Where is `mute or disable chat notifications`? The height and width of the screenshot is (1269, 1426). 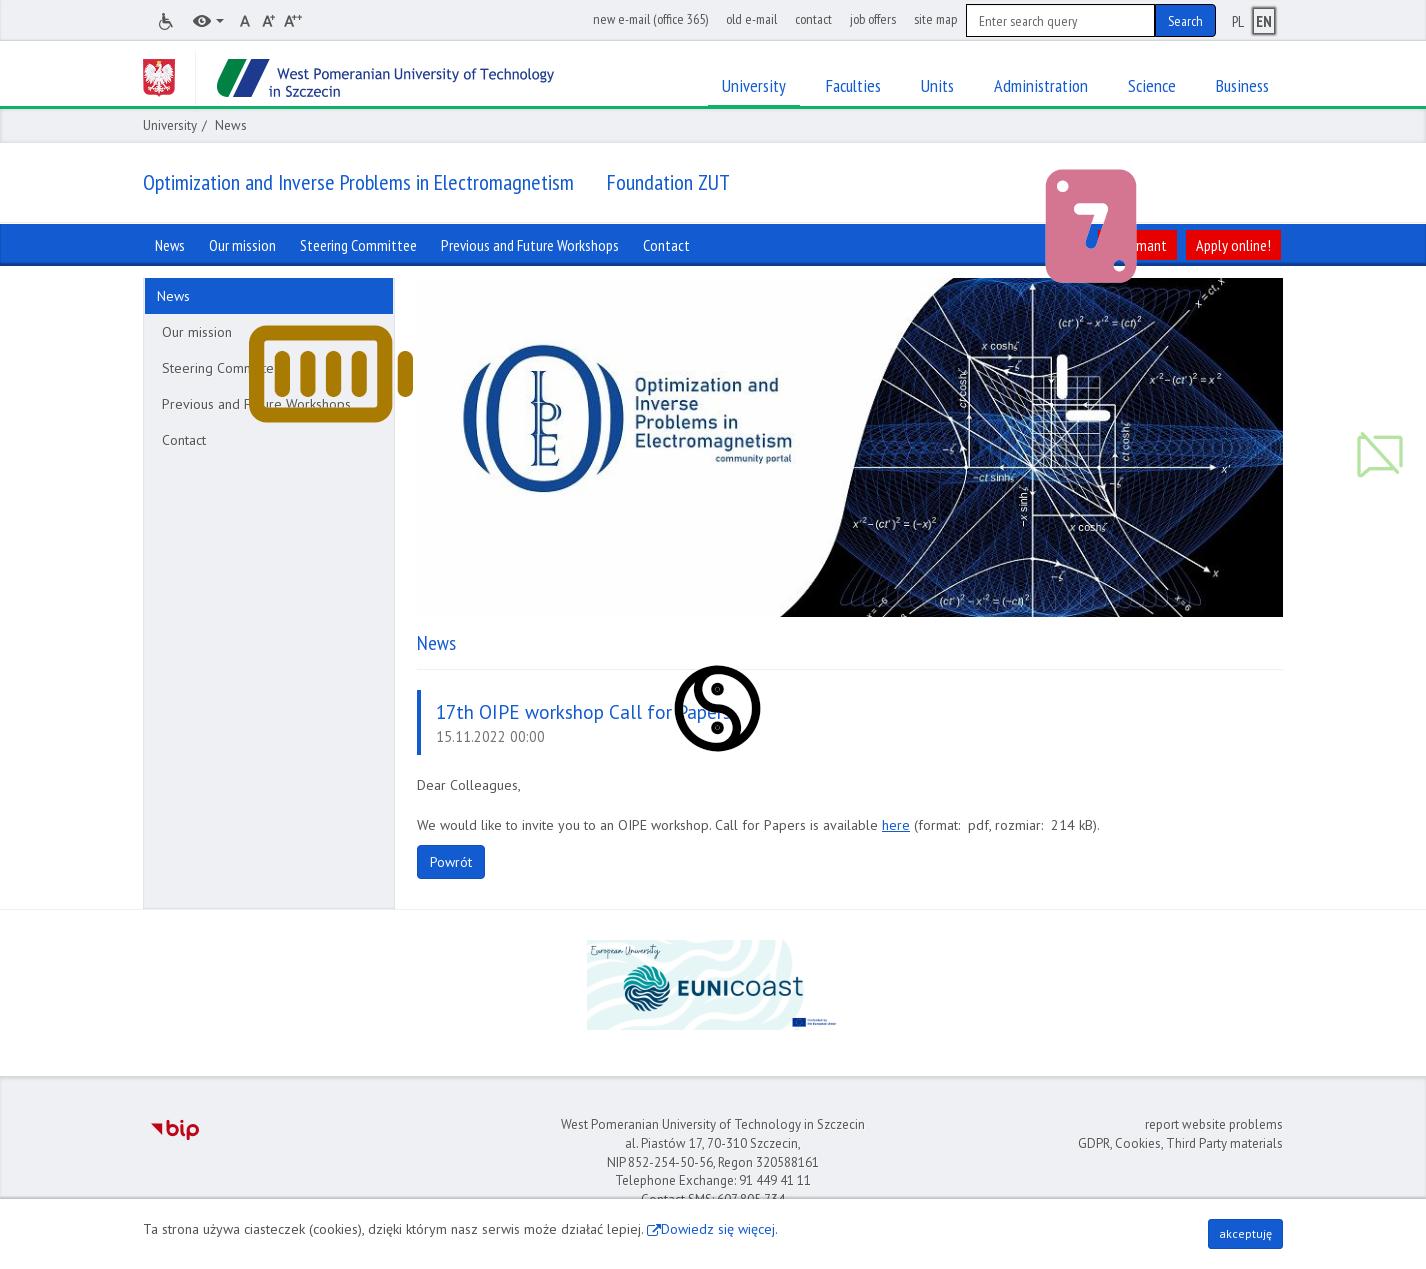
mute or disable chat notifications is located at coordinates (1380, 453).